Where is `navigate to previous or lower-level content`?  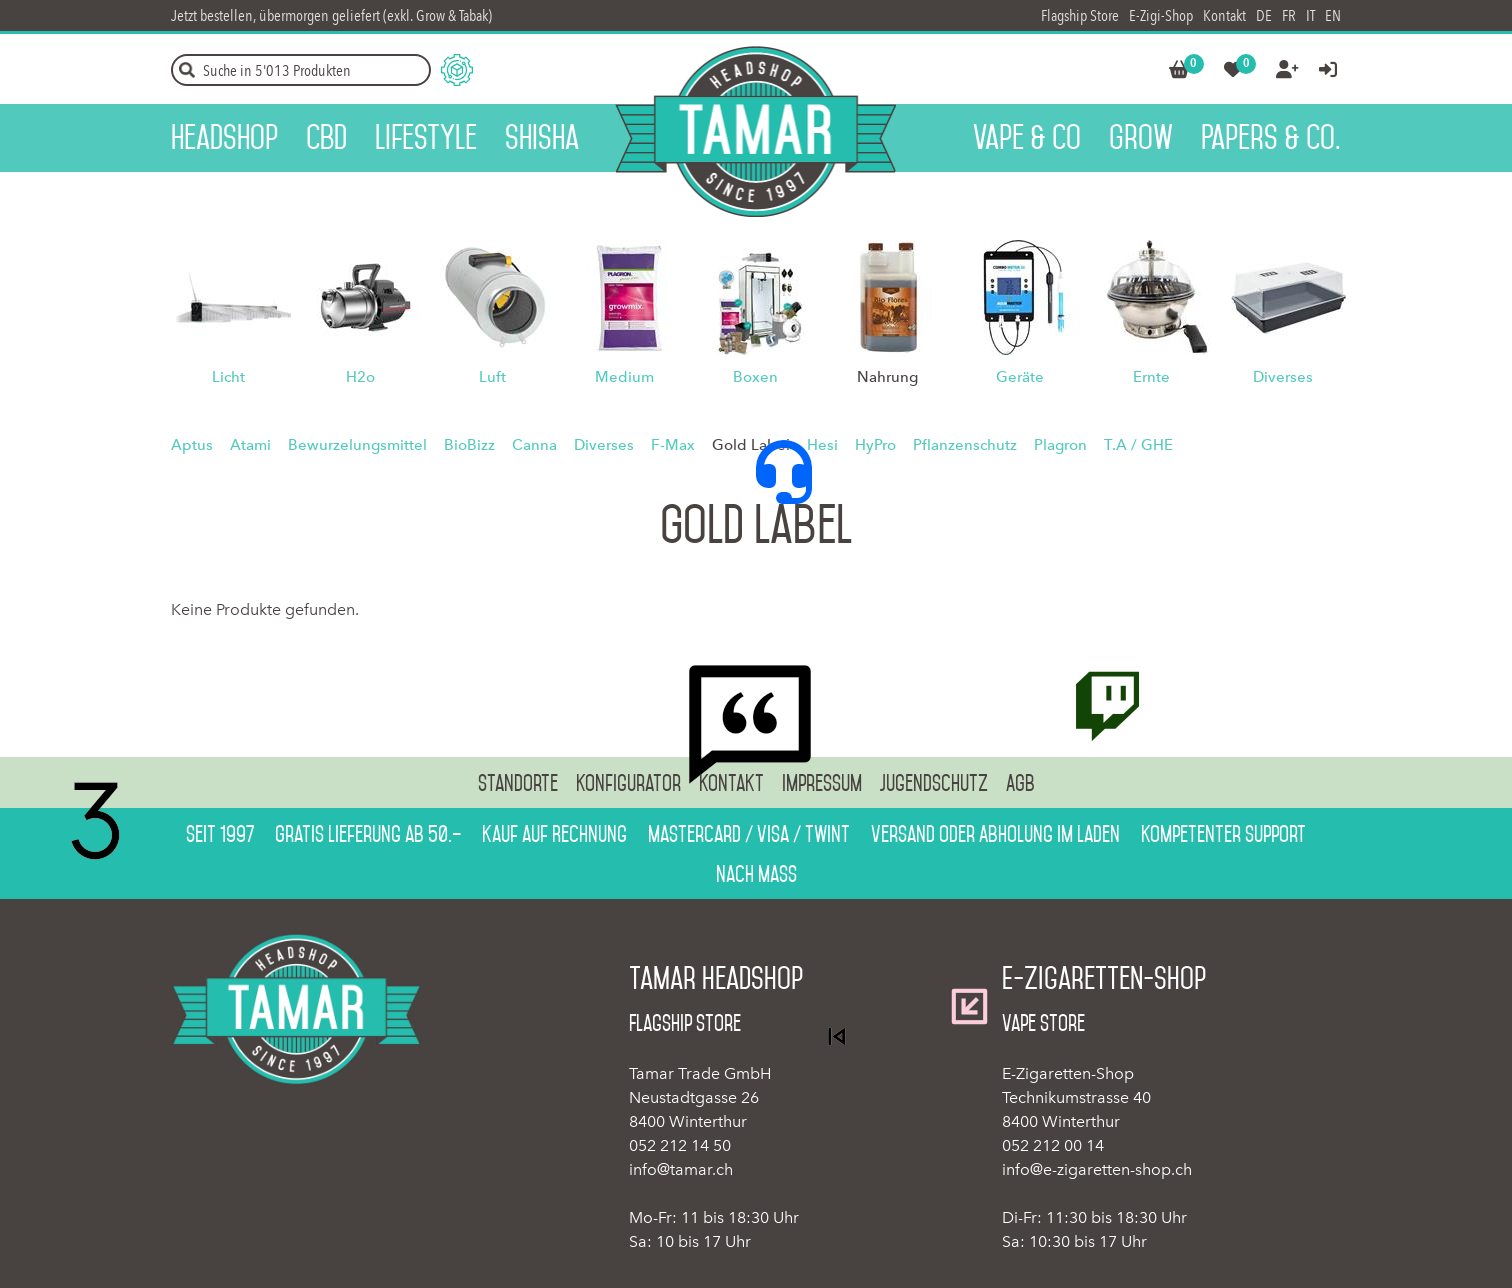
navigate to previous or lower-level content is located at coordinates (969, 1006).